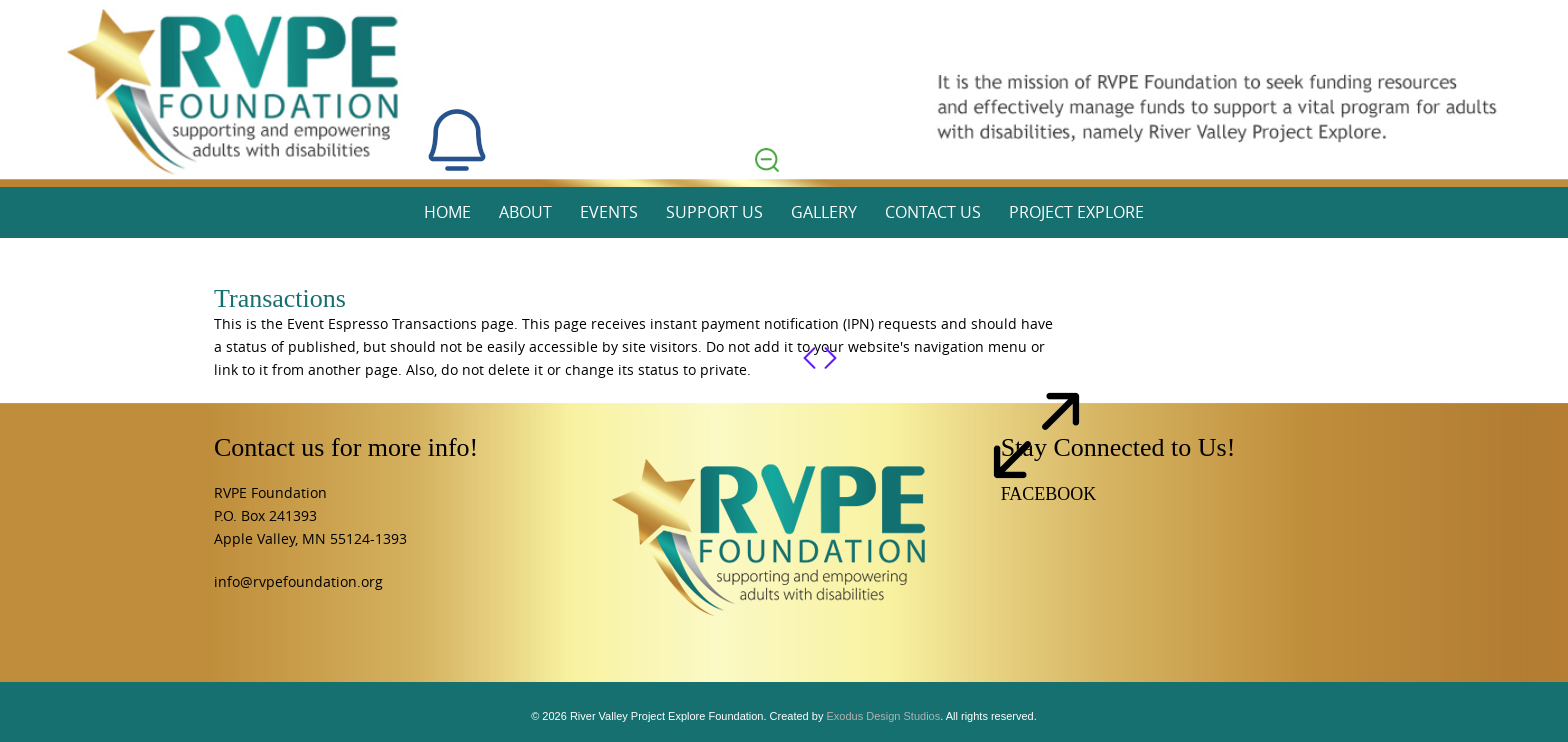 The image size is (1568, 742). Describe the element at coordinates (767, 160) in the screenshot. I see `zoom out to decrease magnification` at that location.